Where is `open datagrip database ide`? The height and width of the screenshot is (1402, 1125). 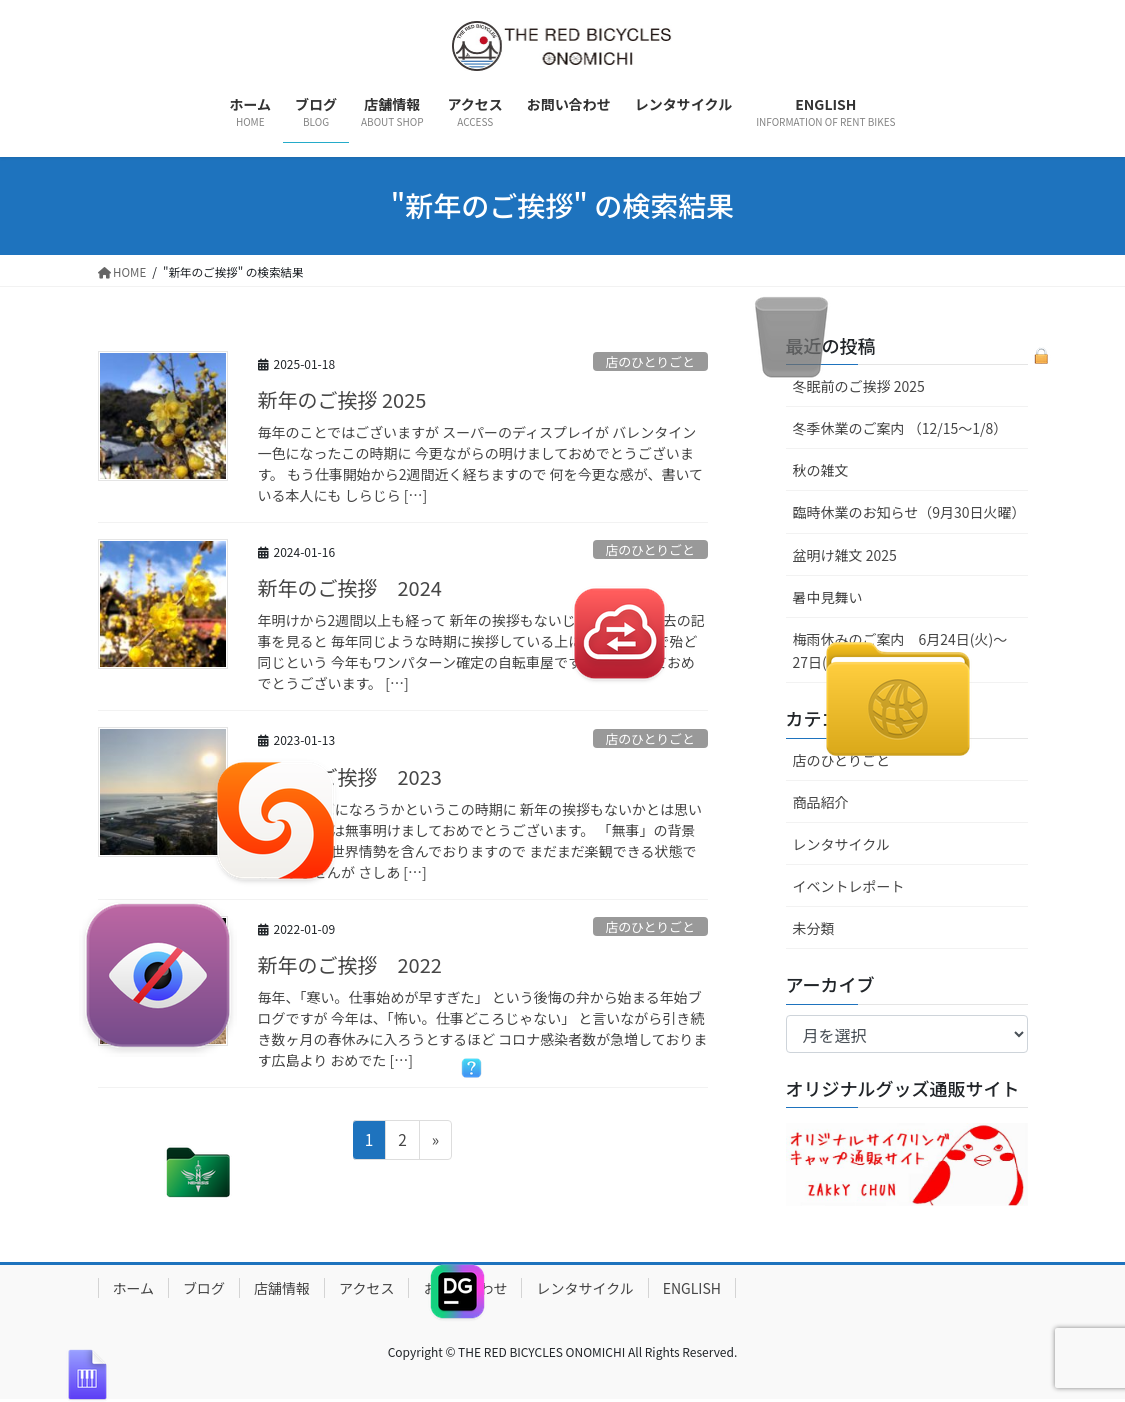 open datagrip database ide is located at coordinates (457, 1291).